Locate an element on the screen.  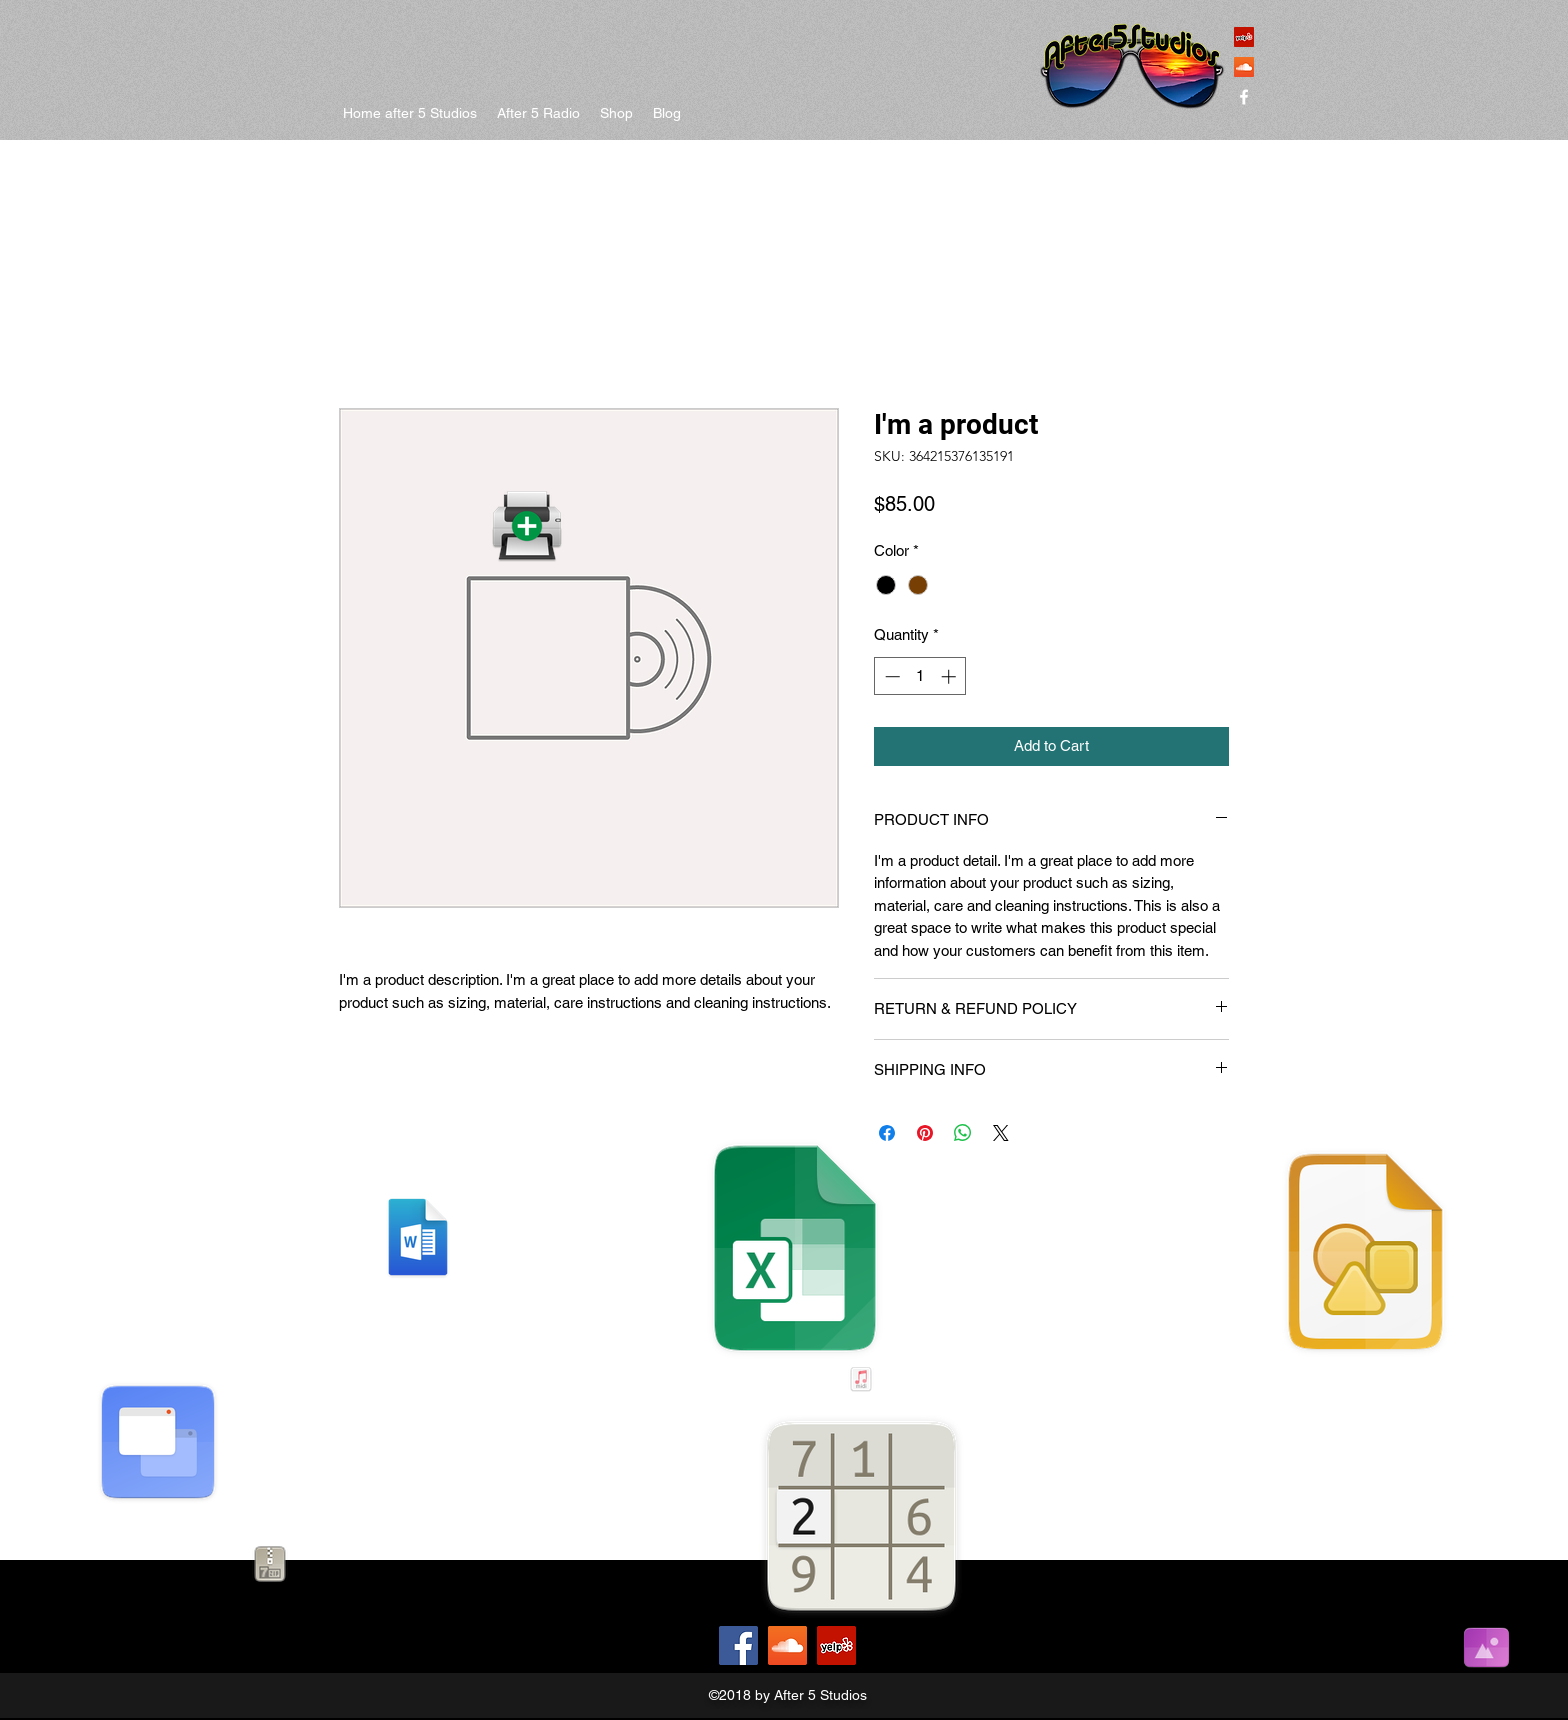
manage startup applications and session settings is located at coordinates (158, 1442).